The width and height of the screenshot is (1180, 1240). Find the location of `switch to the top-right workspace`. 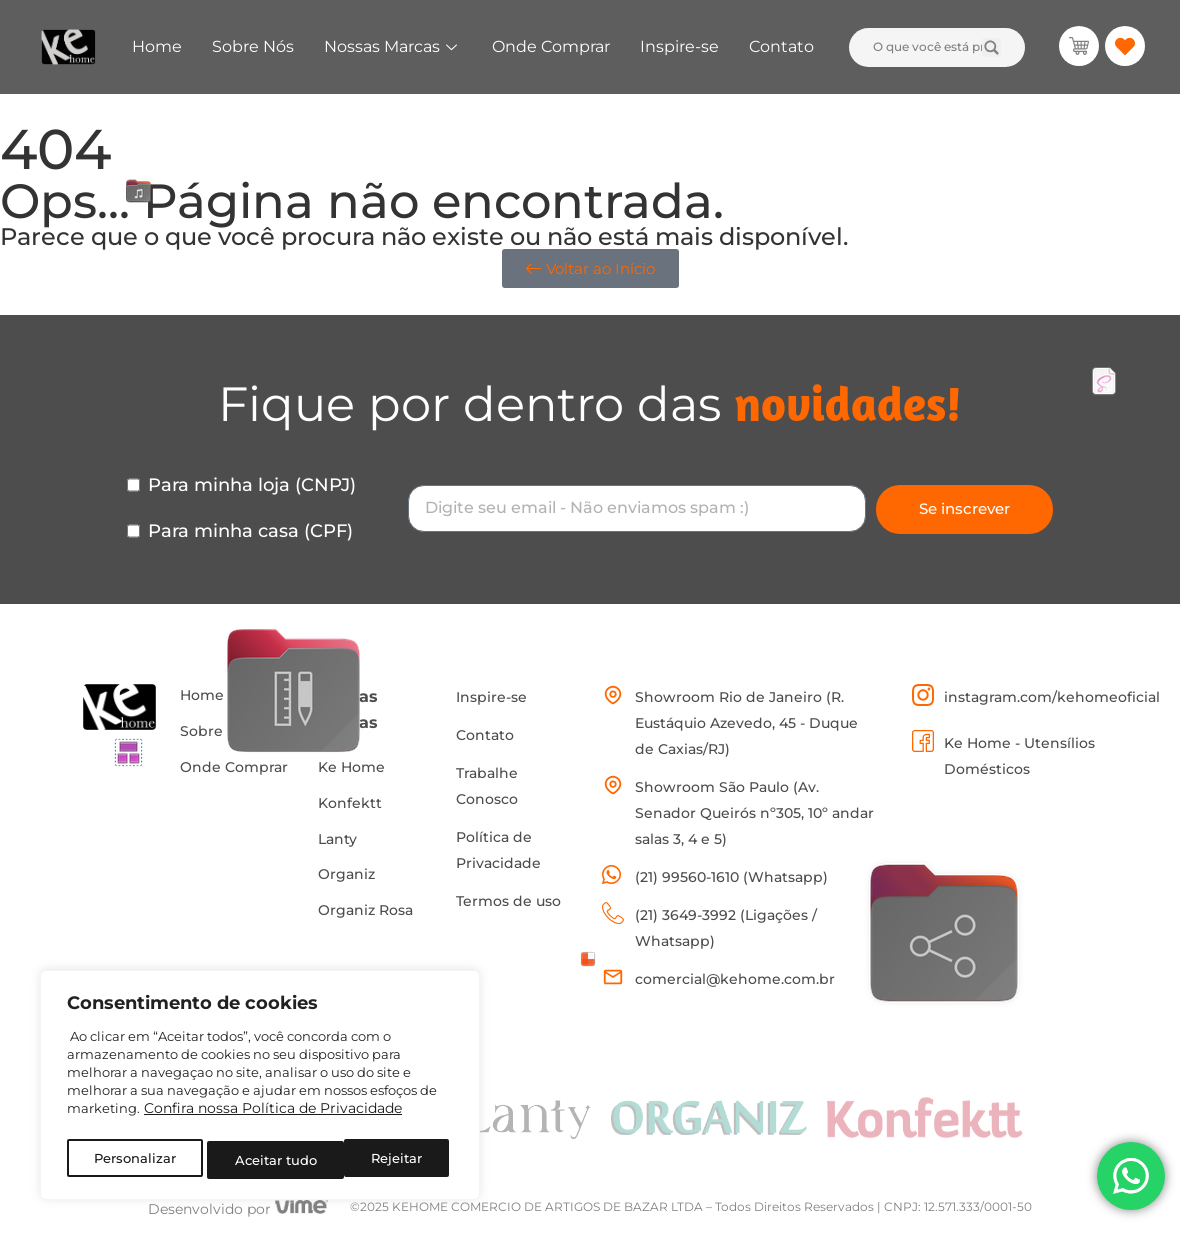

switch to the top-right workspace is located at coordinates (588, 959).